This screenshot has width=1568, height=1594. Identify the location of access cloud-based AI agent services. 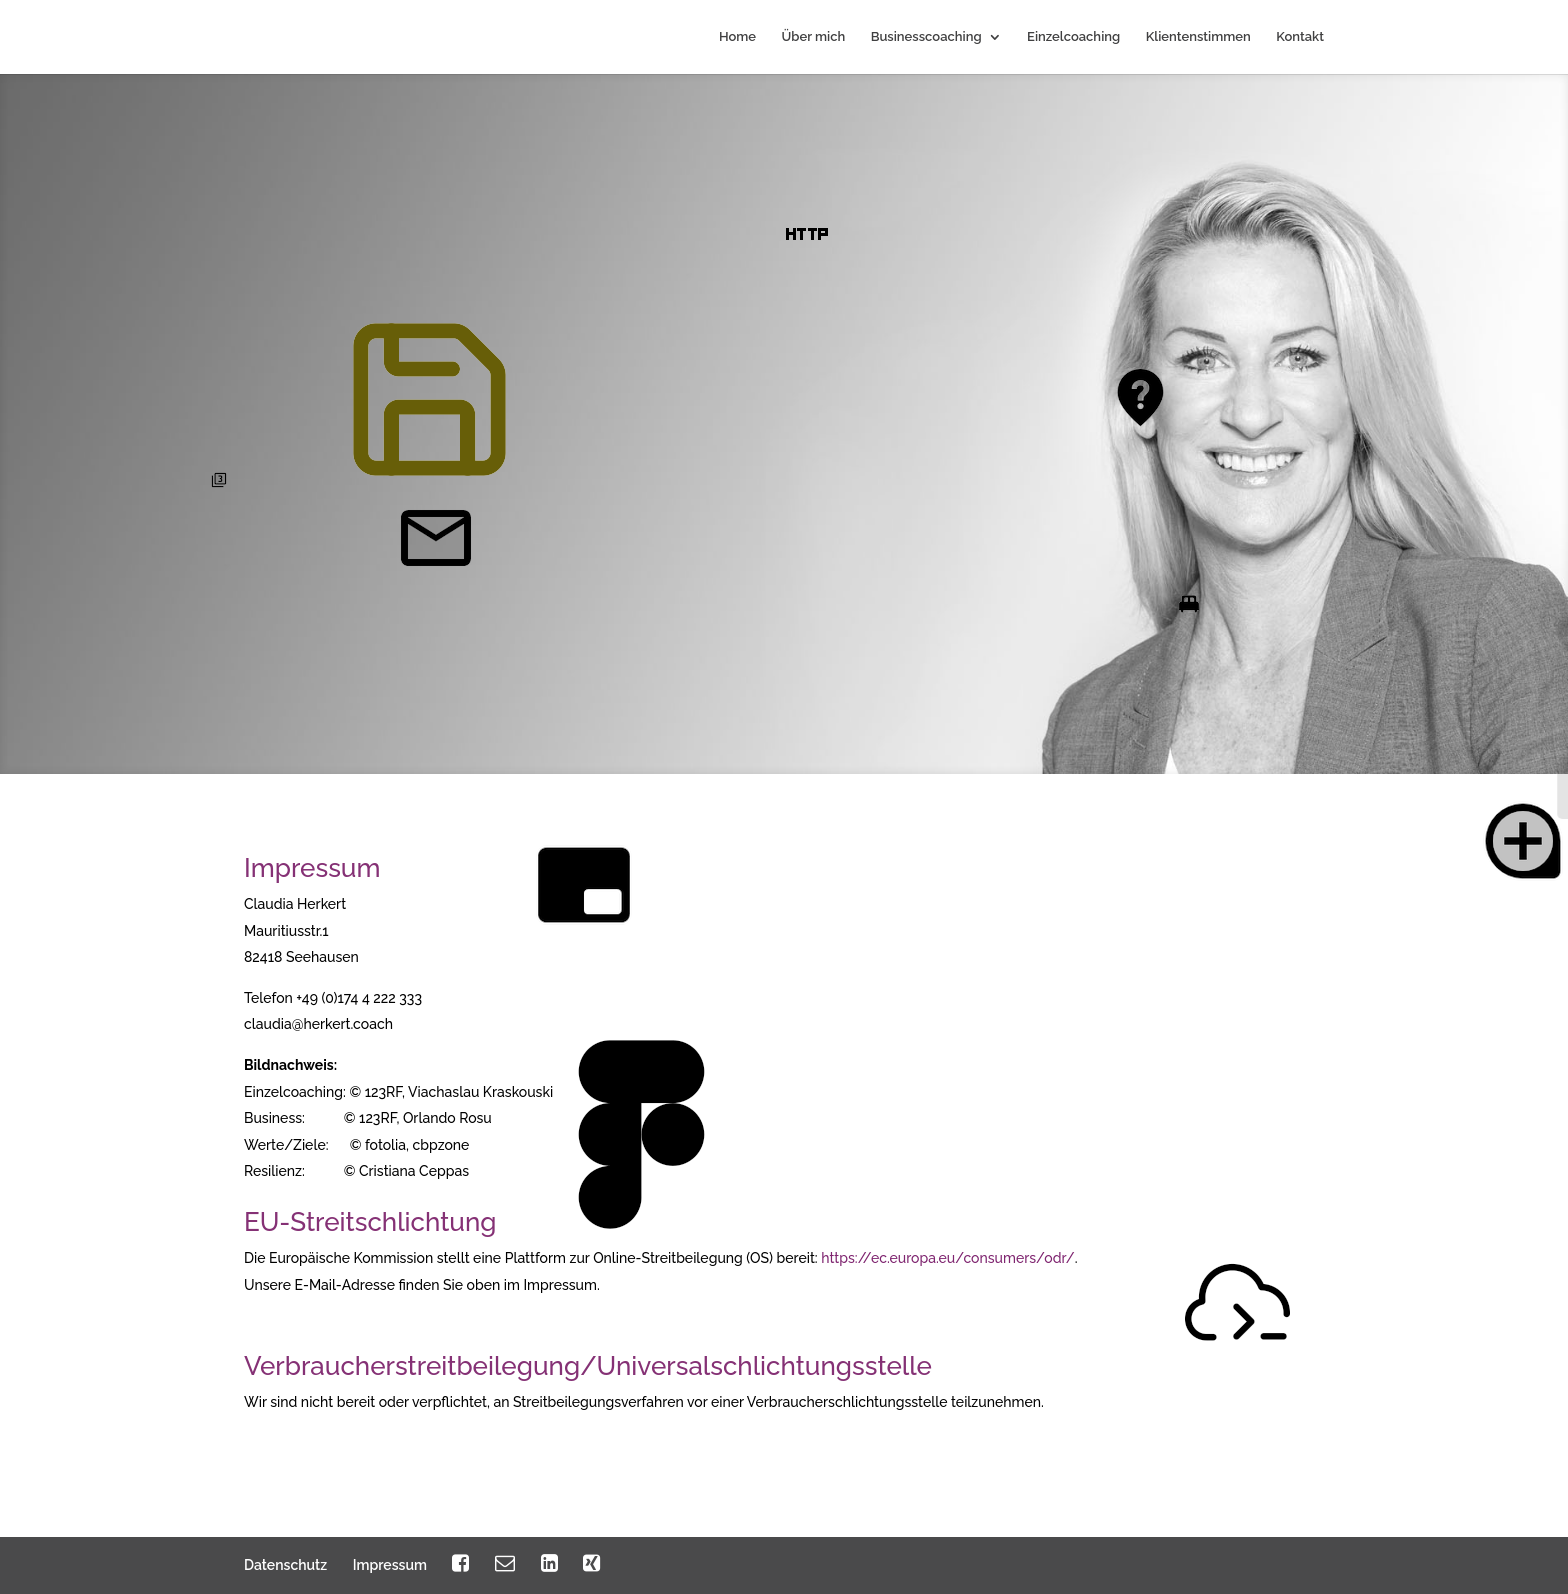
(1237, 1305).